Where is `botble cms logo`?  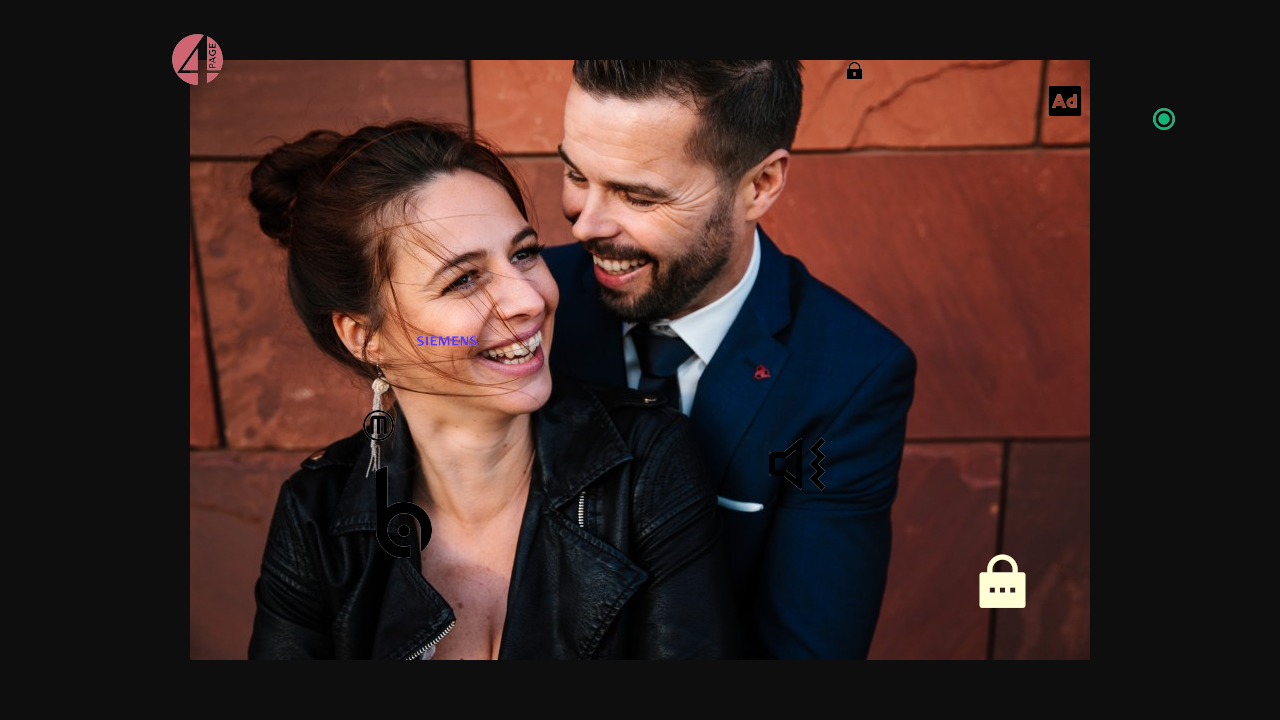 botble cms logo is located at coordinates (404, 512).